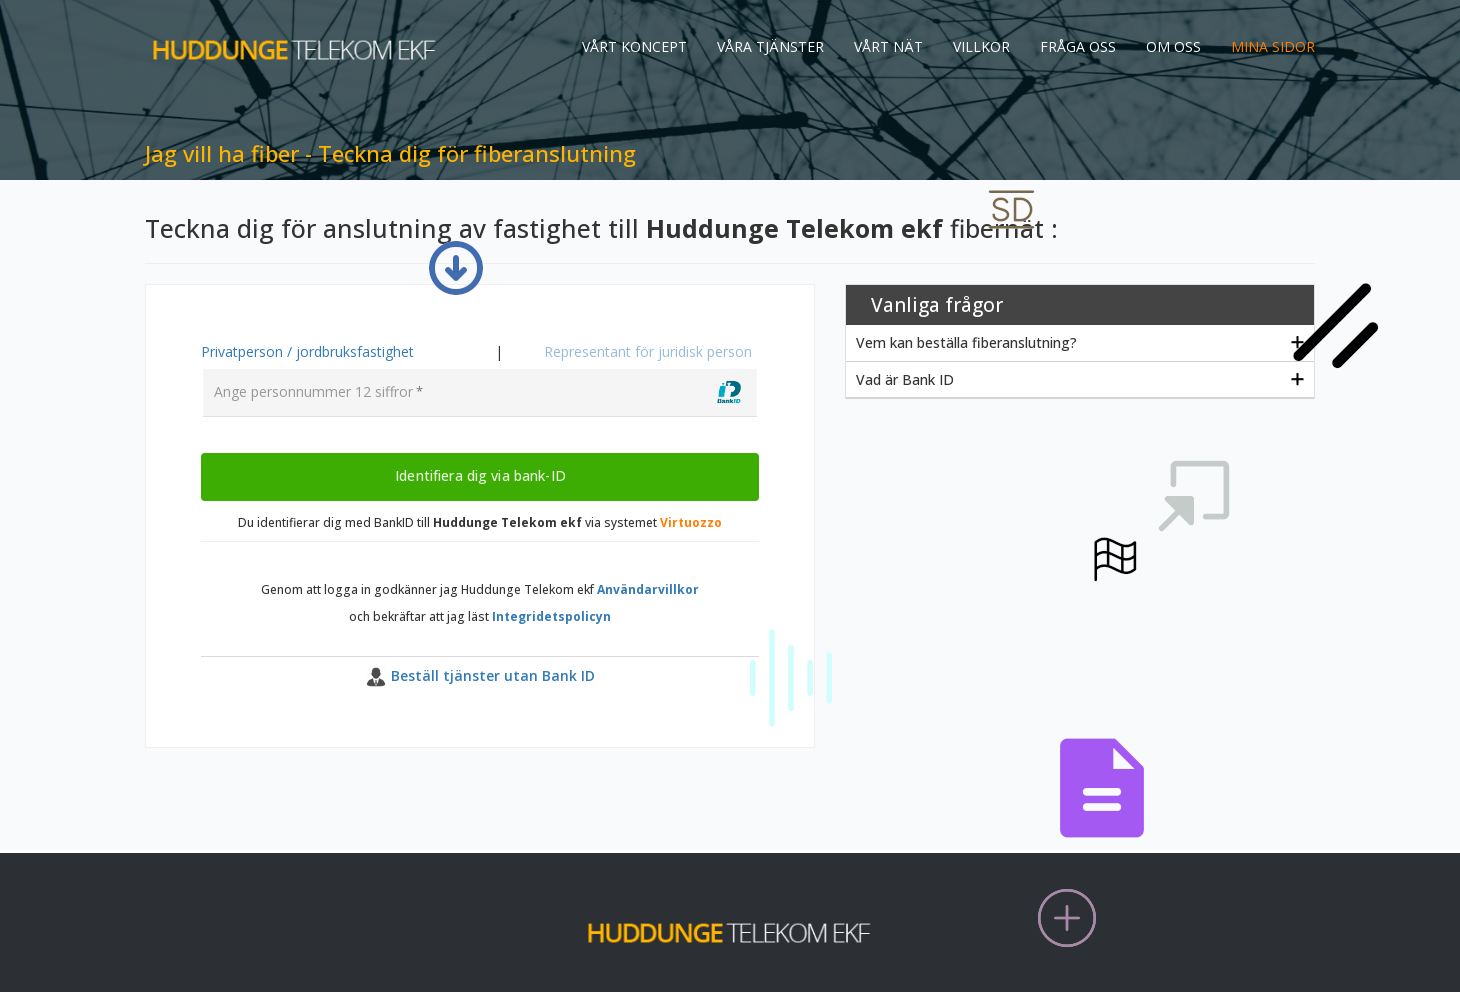  Describe the element at coordinates (1011, 209) in the screenshot. I see `switch to standard definition video quality` at that location.